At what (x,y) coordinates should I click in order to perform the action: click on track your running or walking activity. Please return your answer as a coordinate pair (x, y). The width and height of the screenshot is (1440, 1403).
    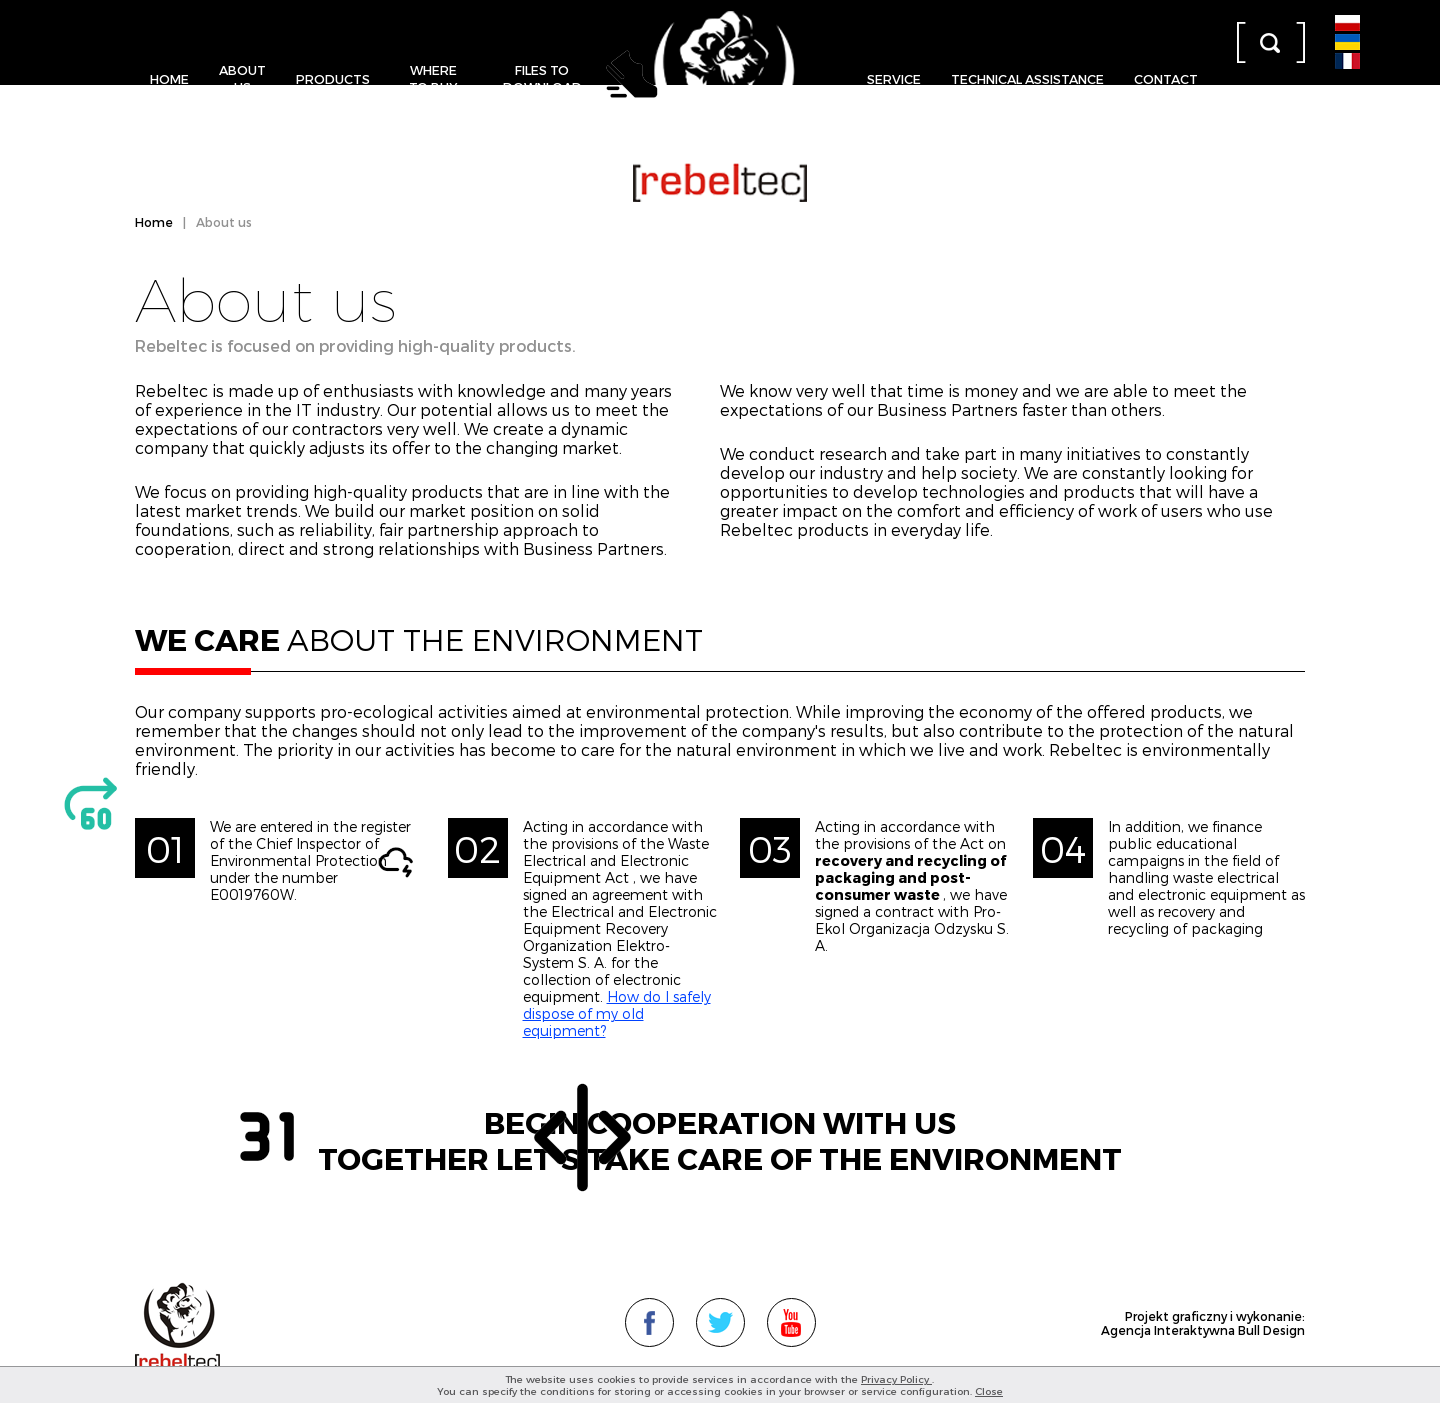
    Looking at the image, I should click on (631, 77).